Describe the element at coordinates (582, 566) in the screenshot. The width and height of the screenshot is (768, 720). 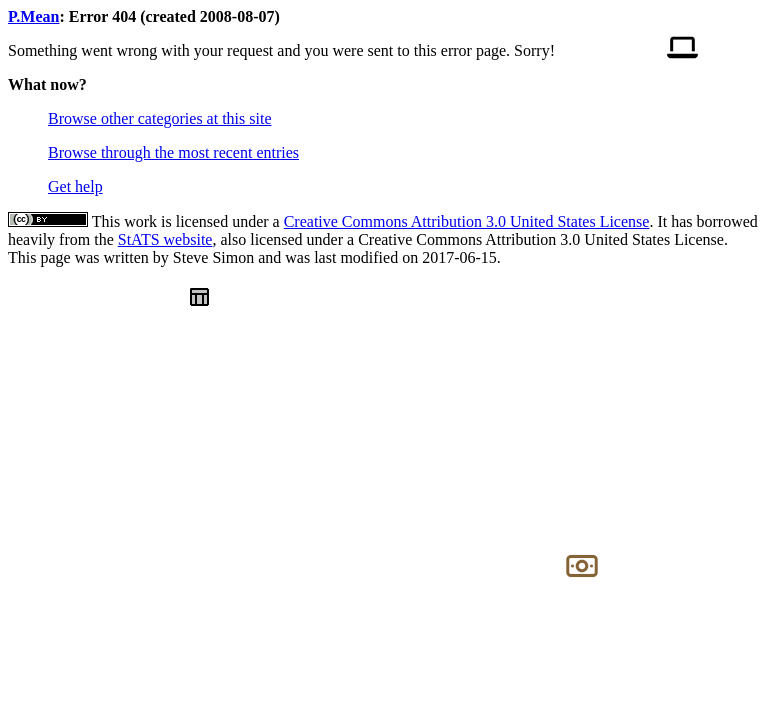
I see `make a payment or transaction` at that location.